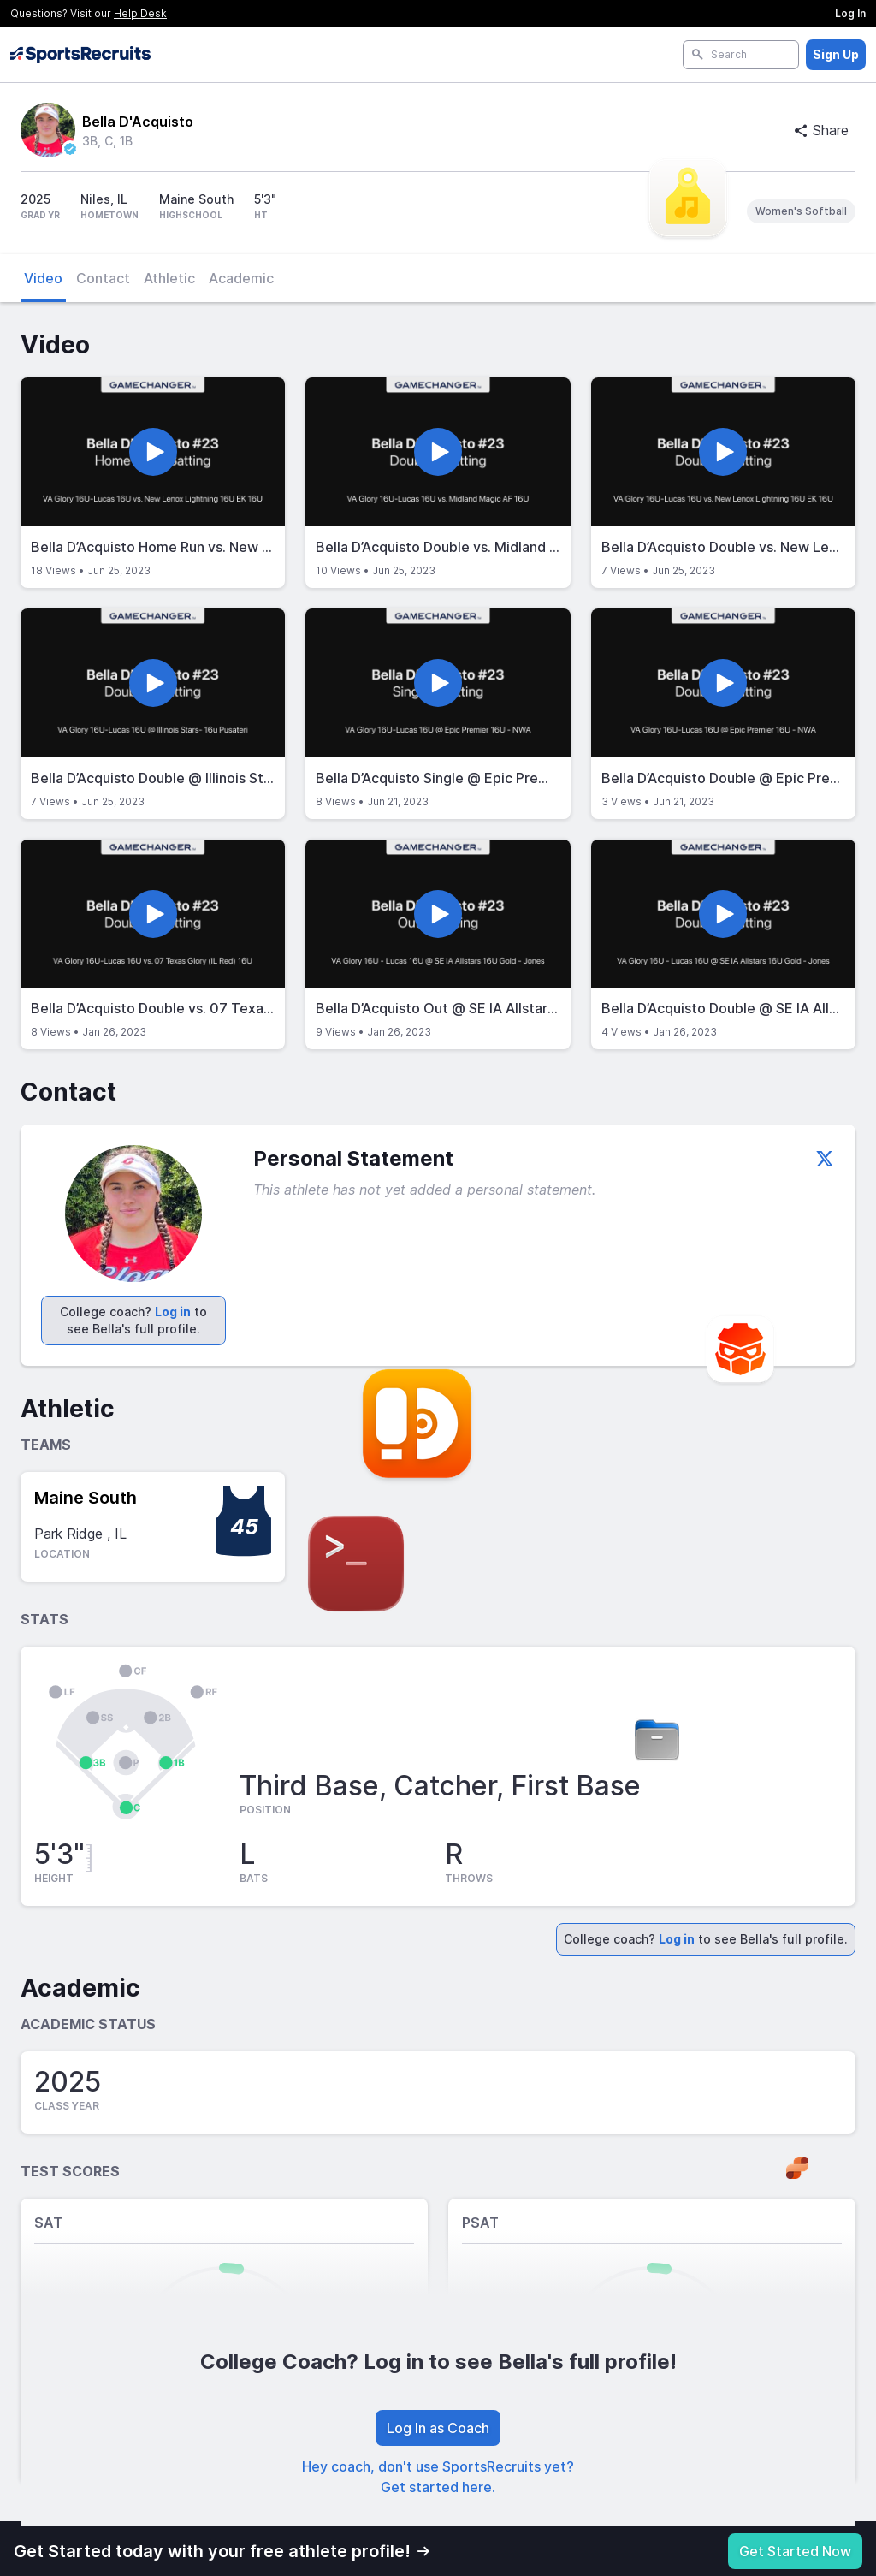  What do you see at coordinates (417, 1423) in the screenshot?
I see `open impression, a disk image writing utility` at bounding box center [417, 1423].